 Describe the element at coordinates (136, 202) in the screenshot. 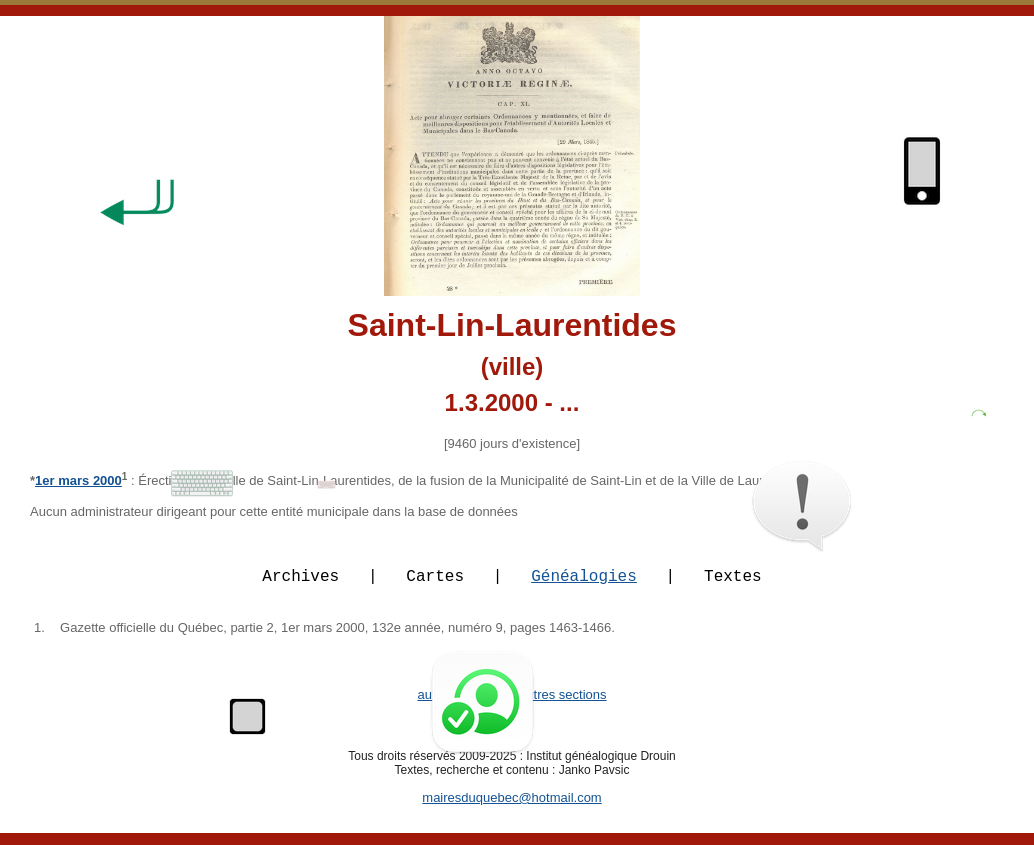

I see `reply all to an email message` at that location.